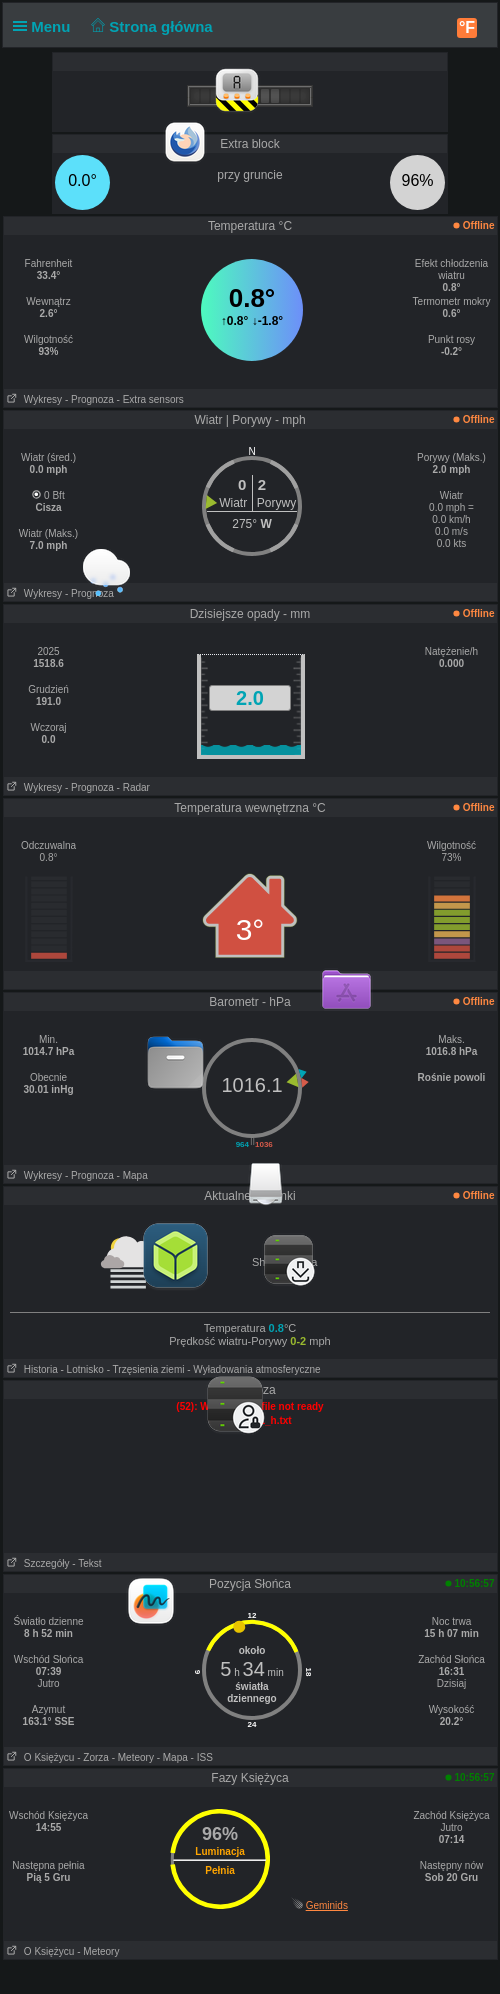 Image resolution: width=500 pixels, height=1994 pixels. Describe the element at coordinates (185, 142) in the screenshot. I see `open Firefox Aurora browser` at that location.